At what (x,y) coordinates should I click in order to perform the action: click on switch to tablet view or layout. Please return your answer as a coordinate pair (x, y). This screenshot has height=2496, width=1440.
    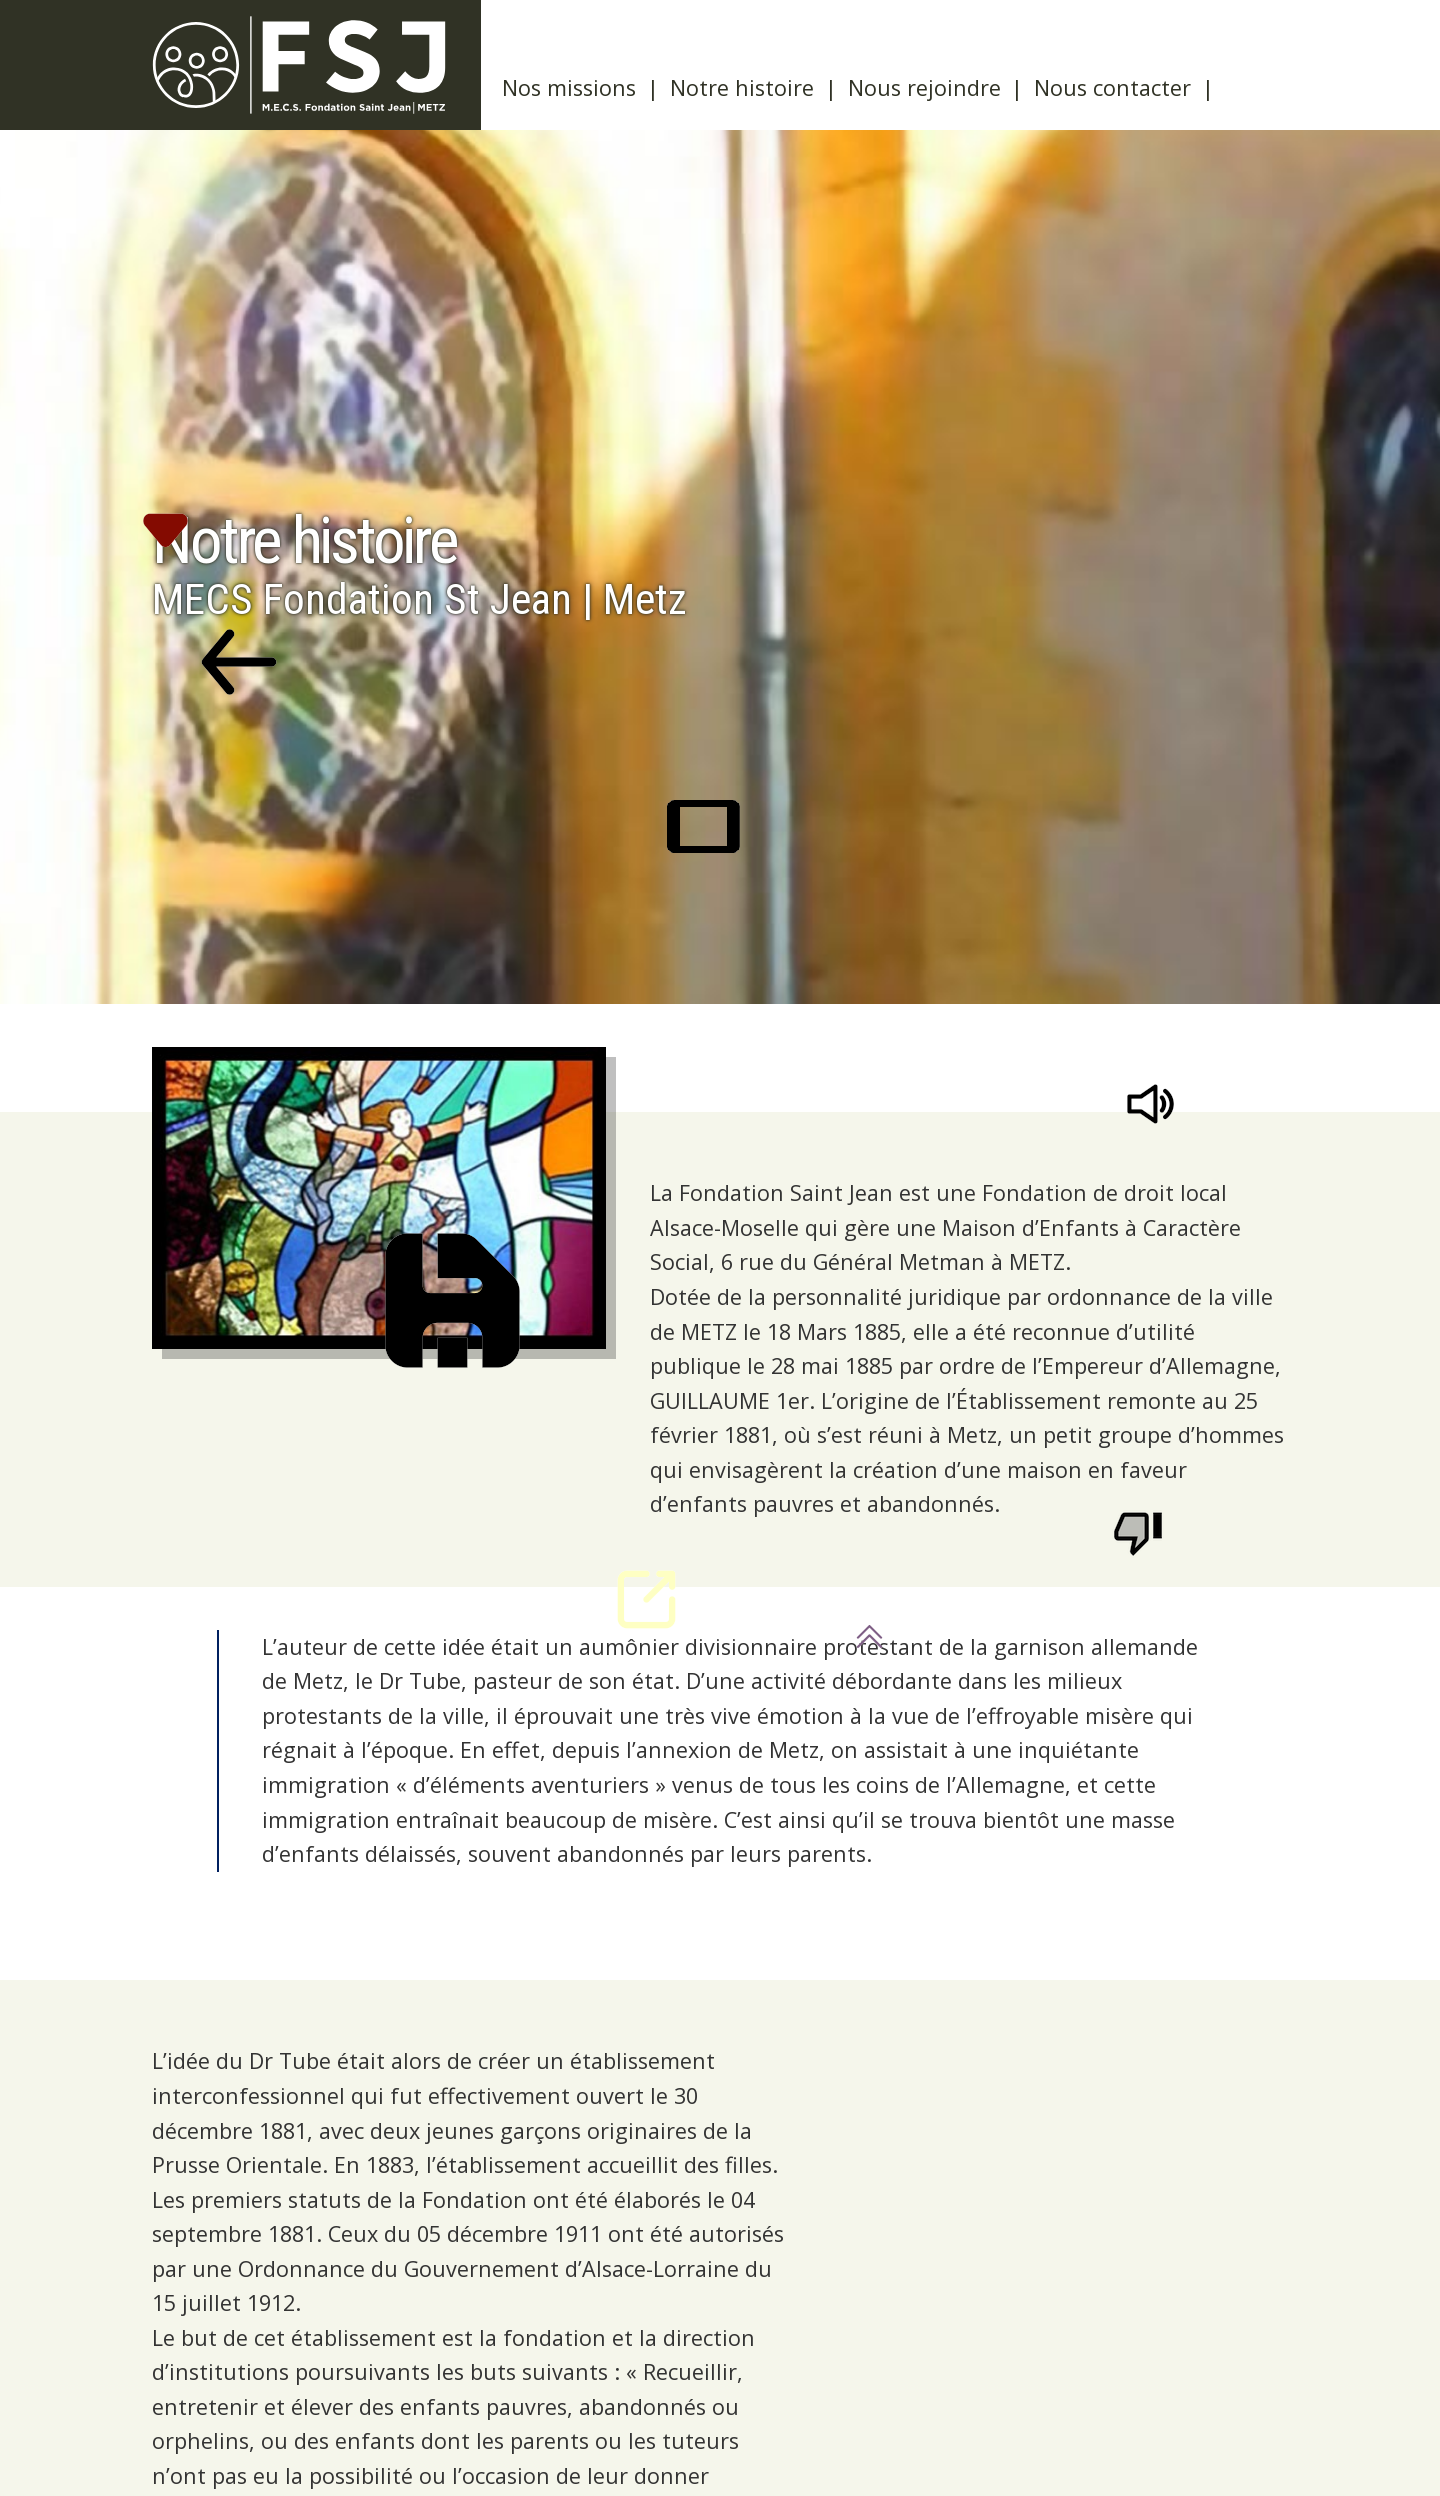
    Looking at the image, I should click on (703, 826).